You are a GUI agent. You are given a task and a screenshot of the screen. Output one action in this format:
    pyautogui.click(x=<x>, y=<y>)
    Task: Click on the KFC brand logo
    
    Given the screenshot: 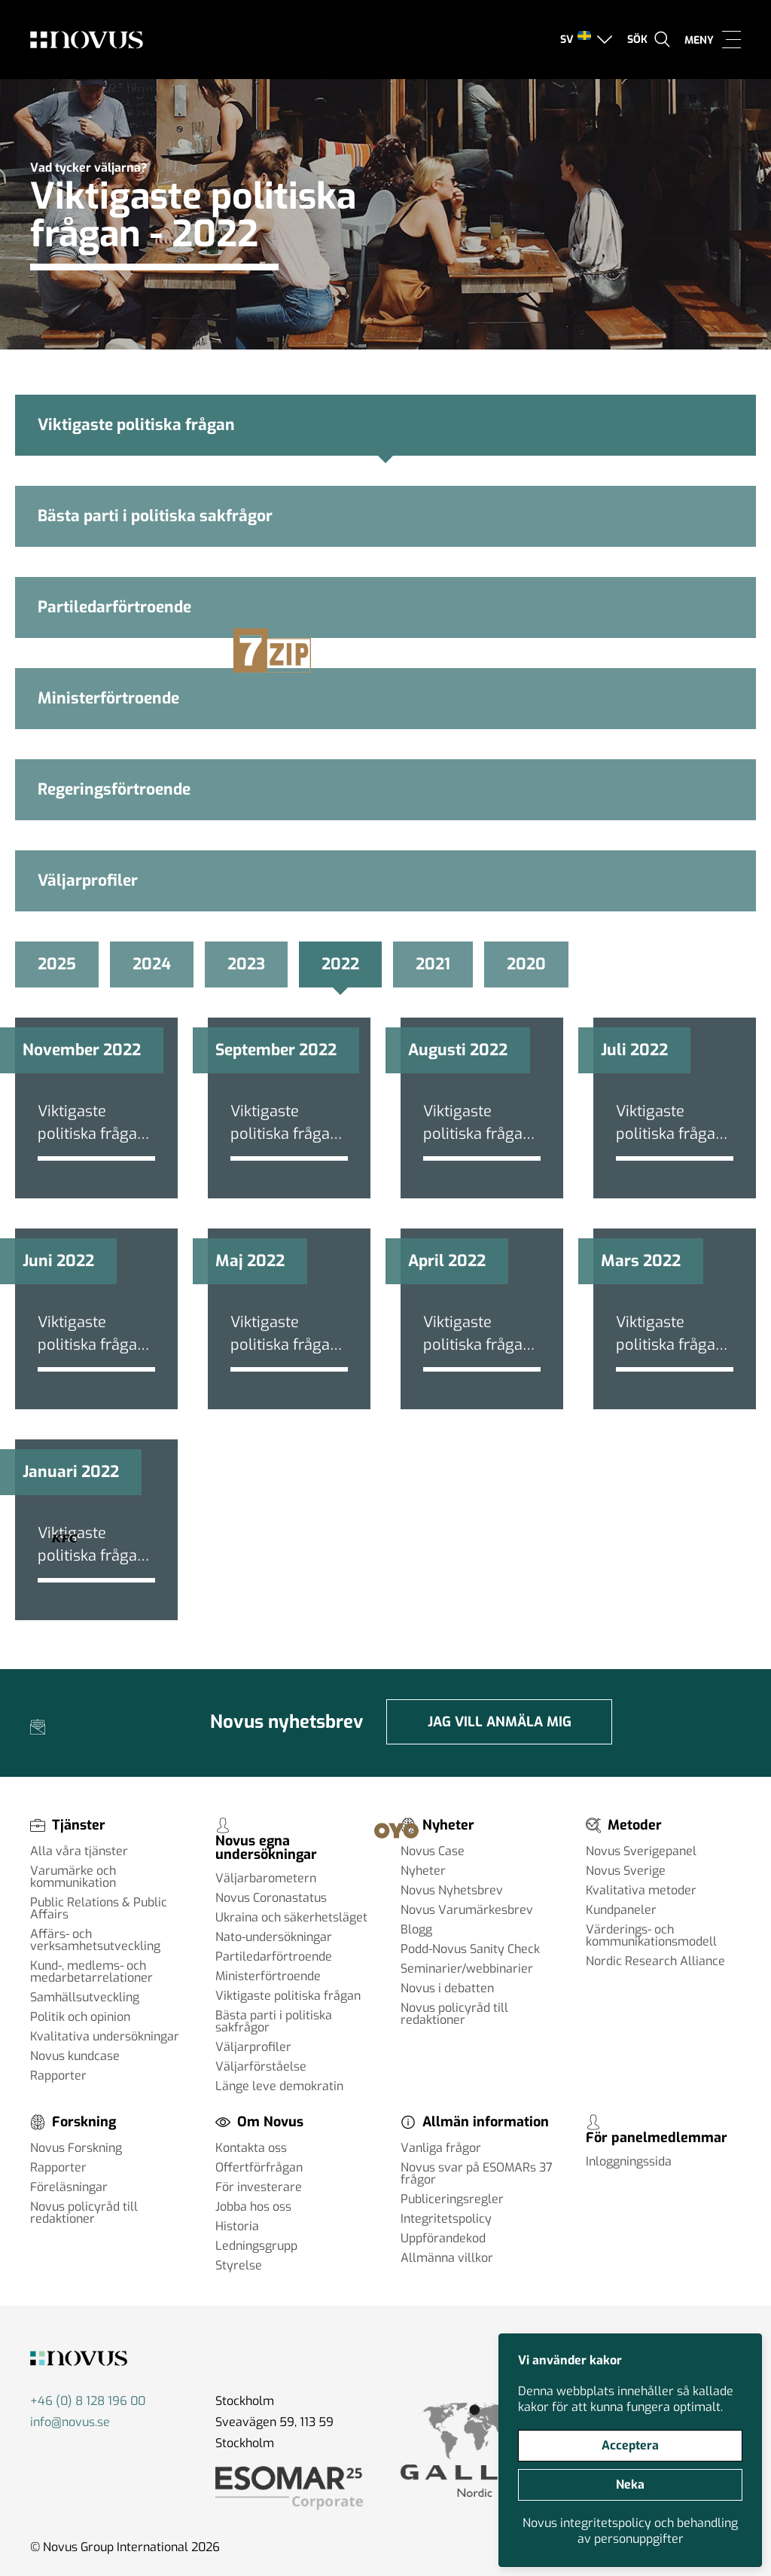 What is the action you would take?
    pyautogui.click(x=64, y=1538)
    